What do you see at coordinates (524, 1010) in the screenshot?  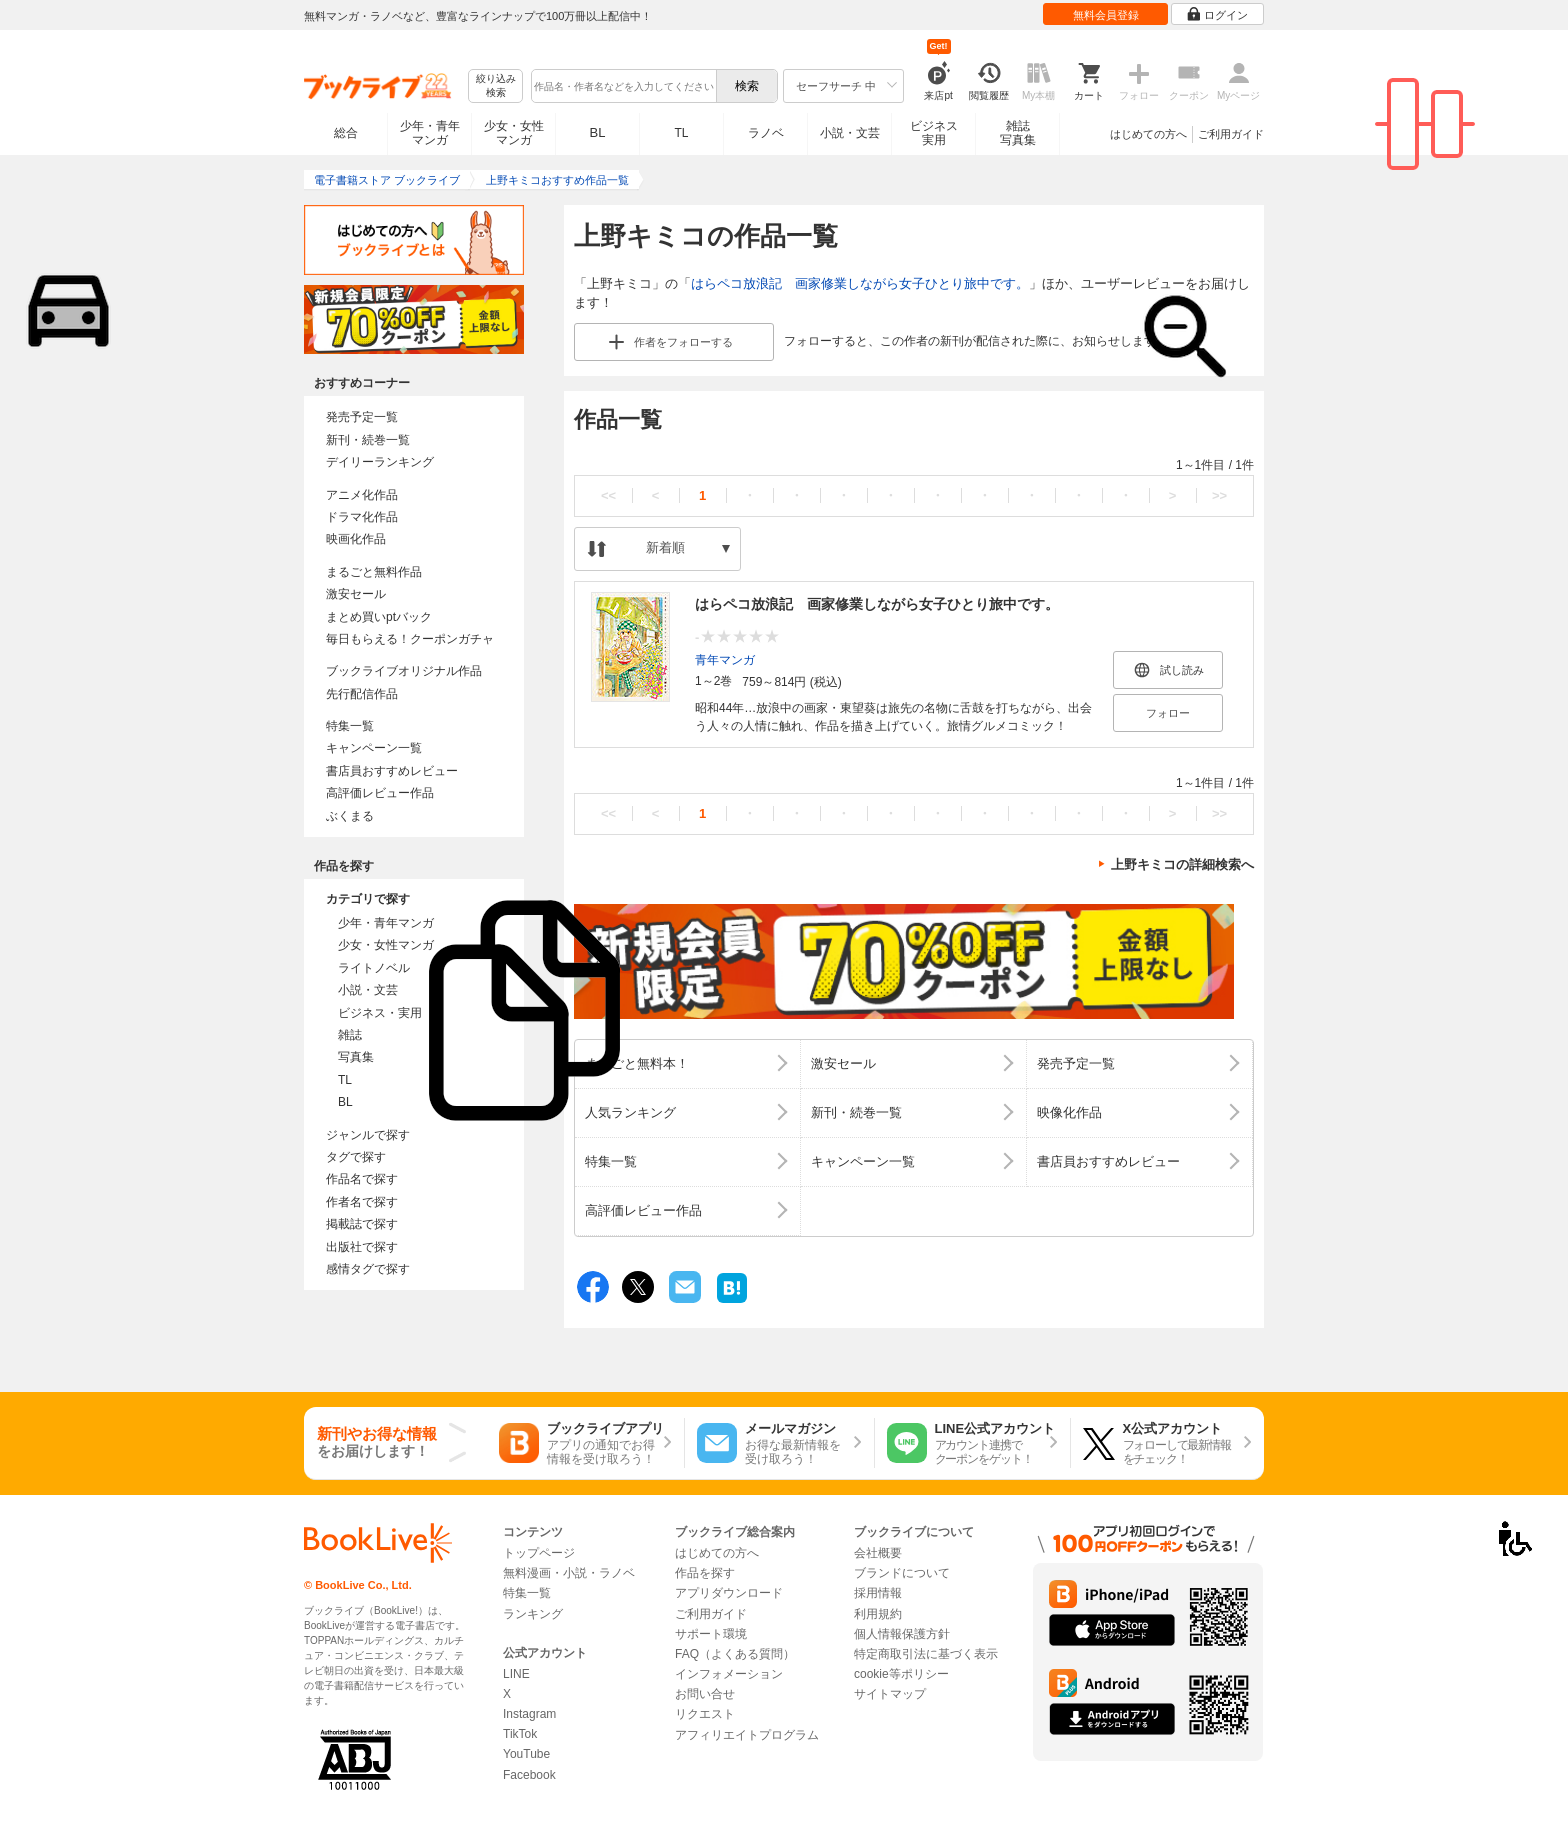 I see `view all documents` at bounding box center [524, 1010].